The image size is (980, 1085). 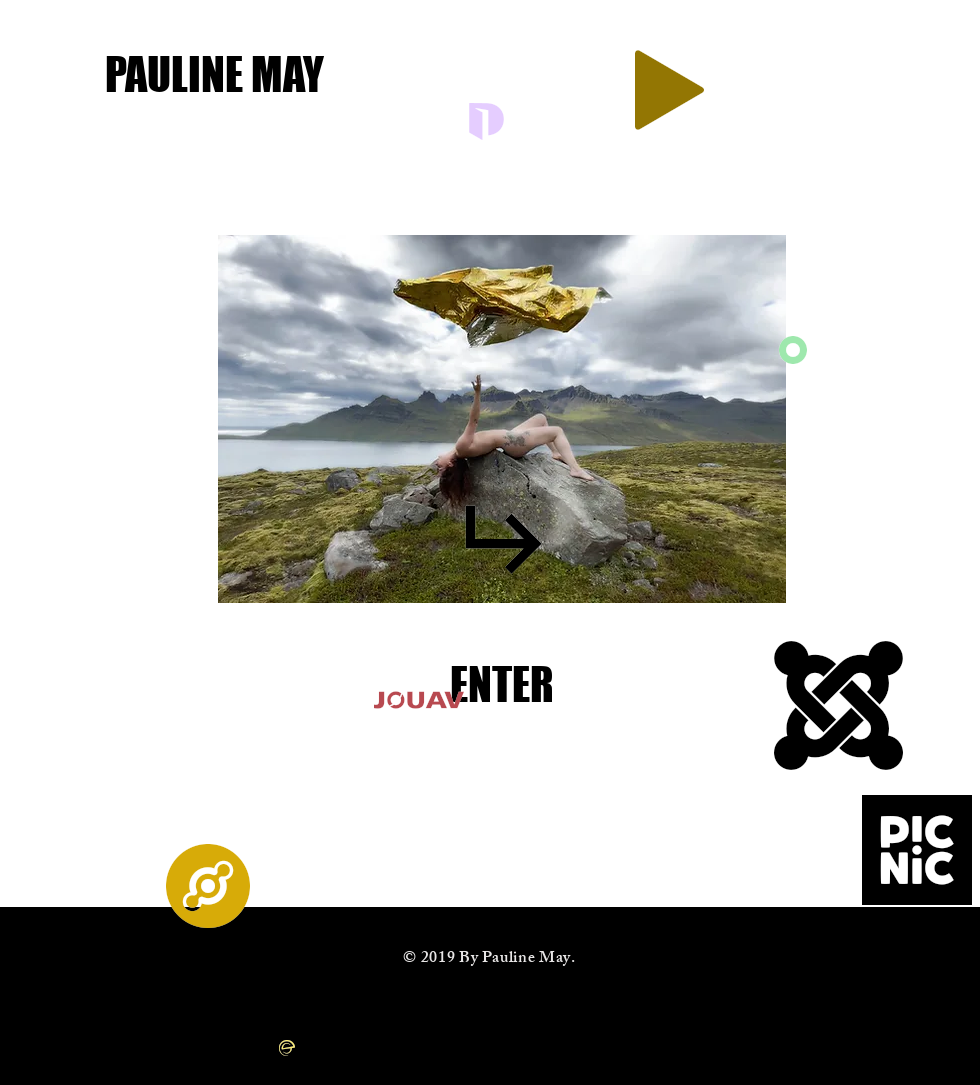 What do you see at coordinates (419, 700) in the screenshot?
I see `jouav company logo` at bounding box center [419, 700].